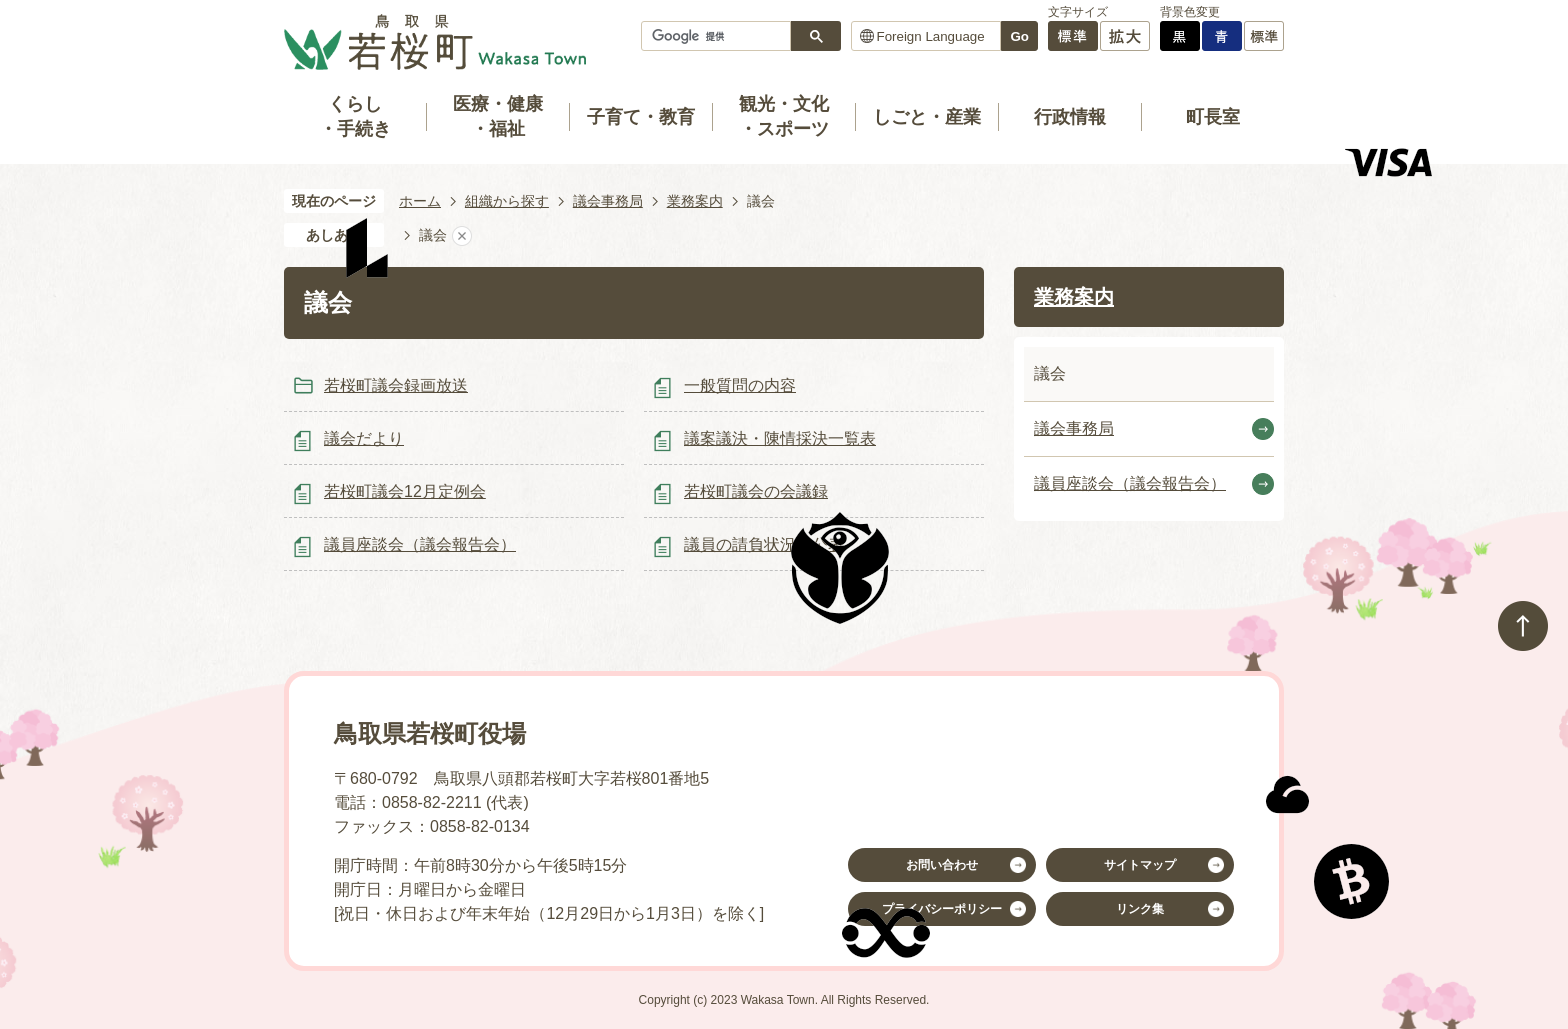 This screenshot has height=1029, width=1568. Describe the element at coordinates (886, 933) in the screenshot. I see `immer library logo` at that location.